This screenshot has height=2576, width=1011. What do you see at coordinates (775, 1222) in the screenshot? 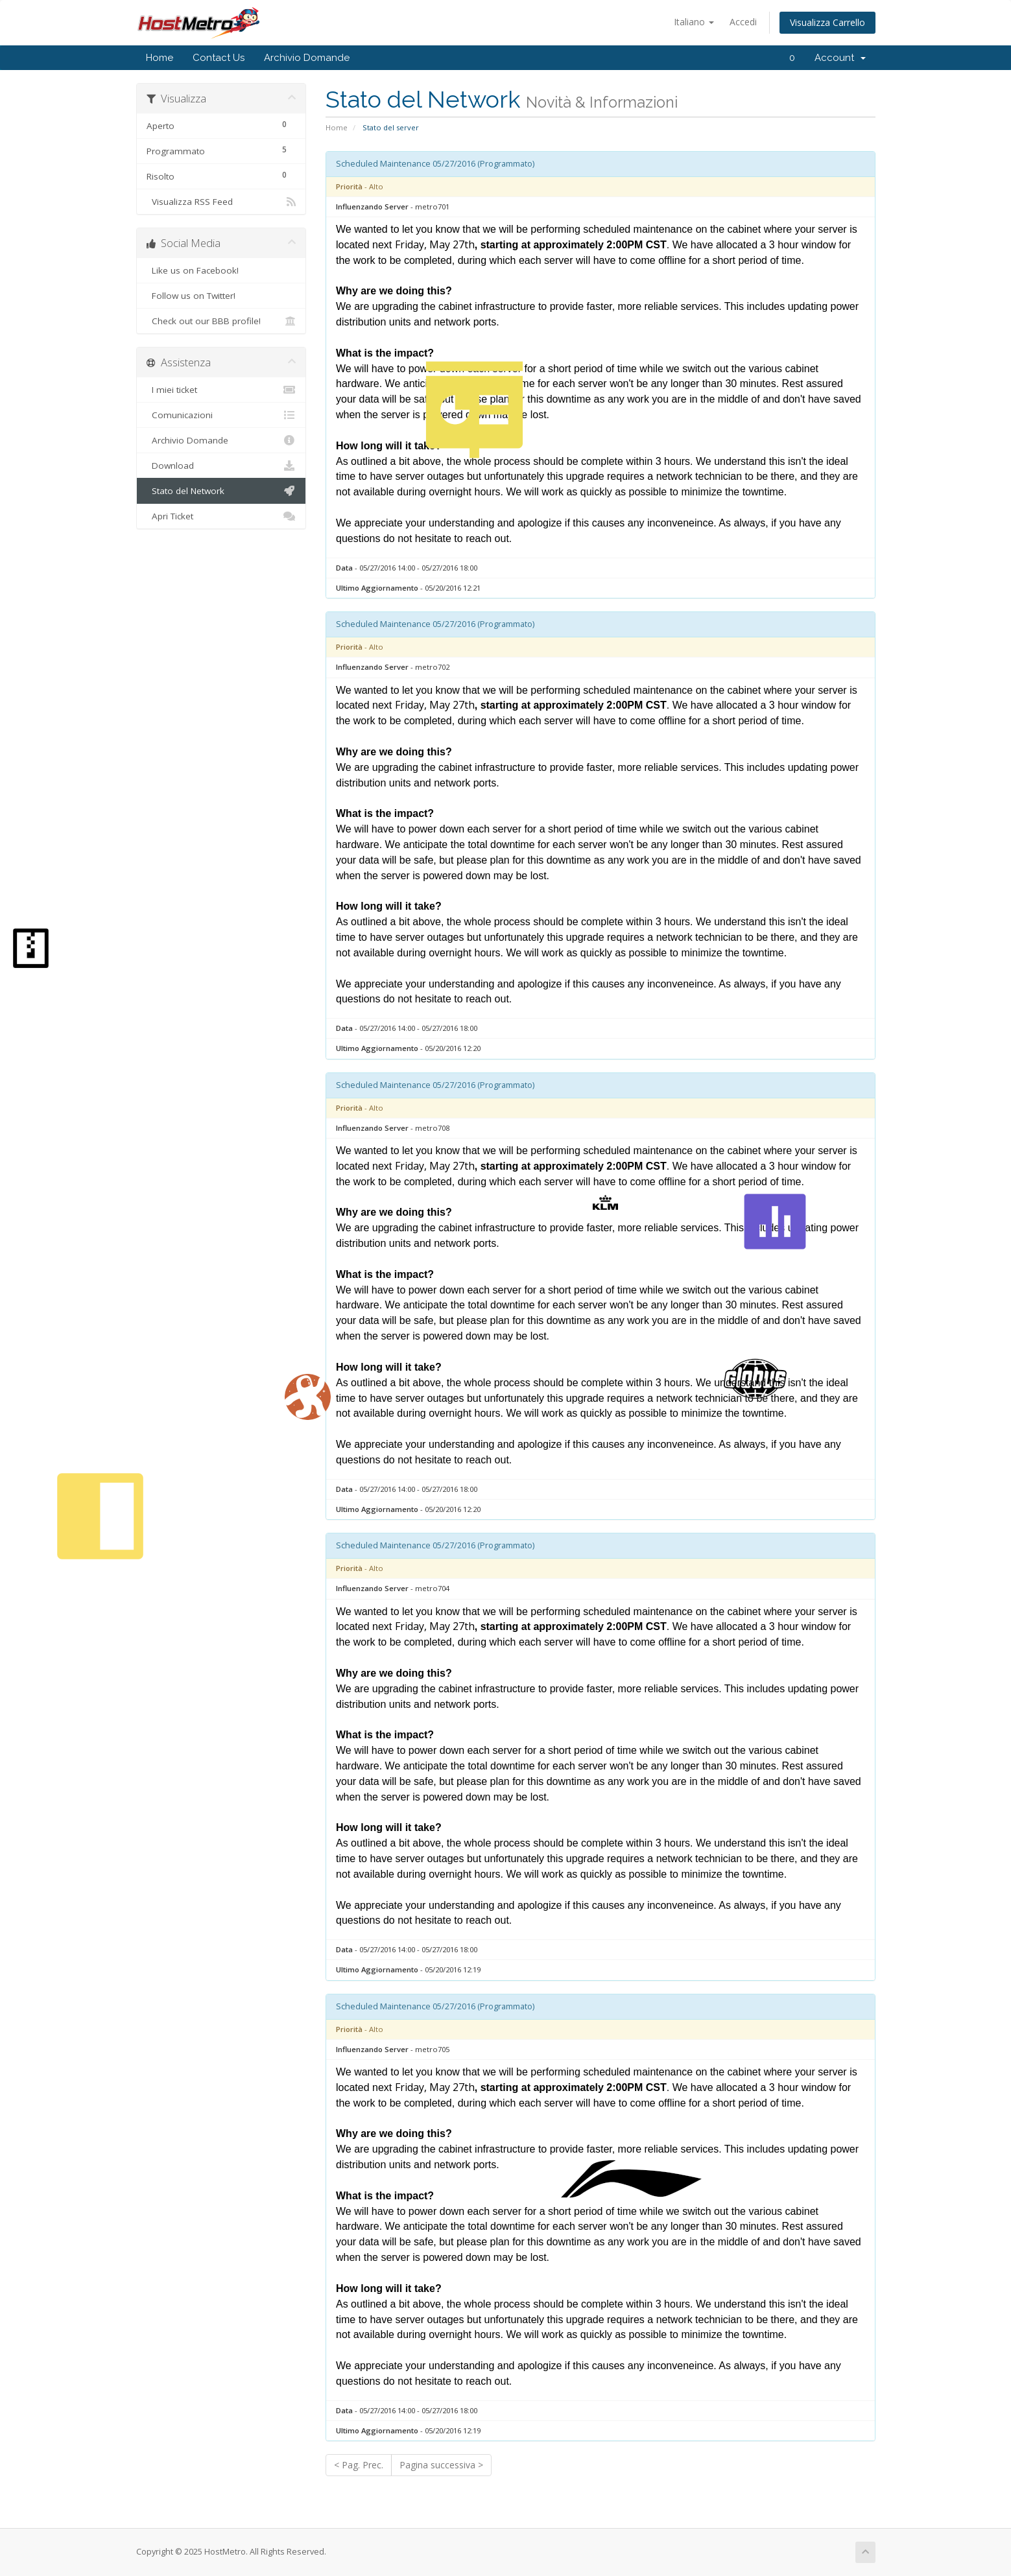
I see `view analytics dashboard` at bounding box center [775, 1222].